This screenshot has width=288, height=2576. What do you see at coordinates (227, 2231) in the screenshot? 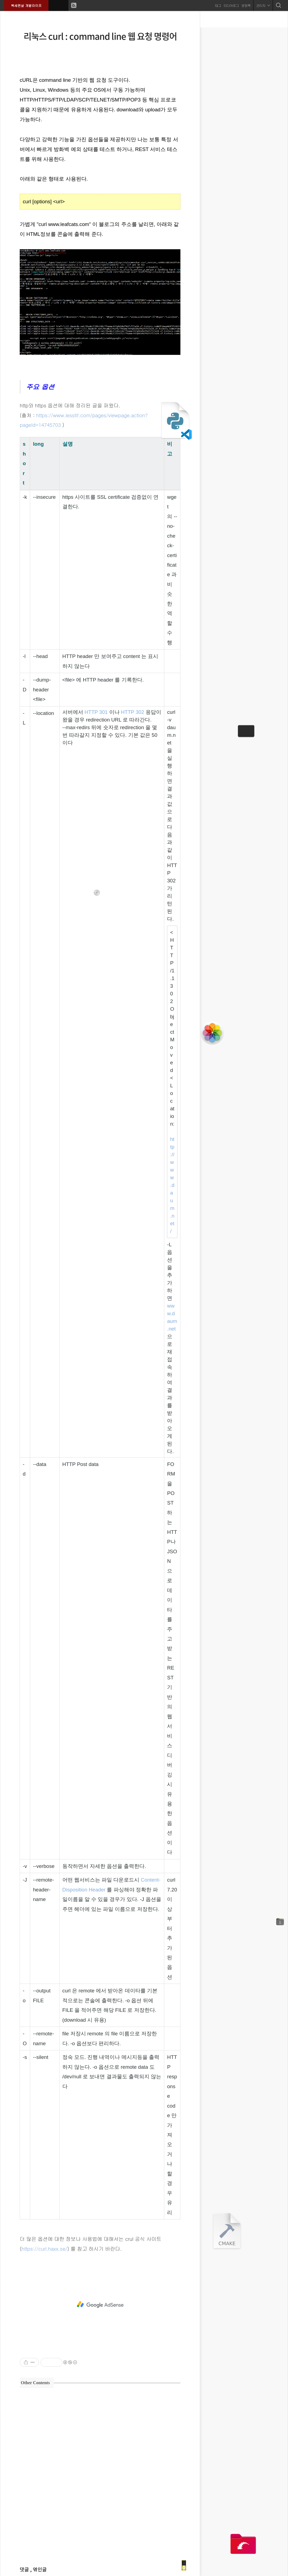
I see `a cmake configuration file` at bounding box center [227, 2231].